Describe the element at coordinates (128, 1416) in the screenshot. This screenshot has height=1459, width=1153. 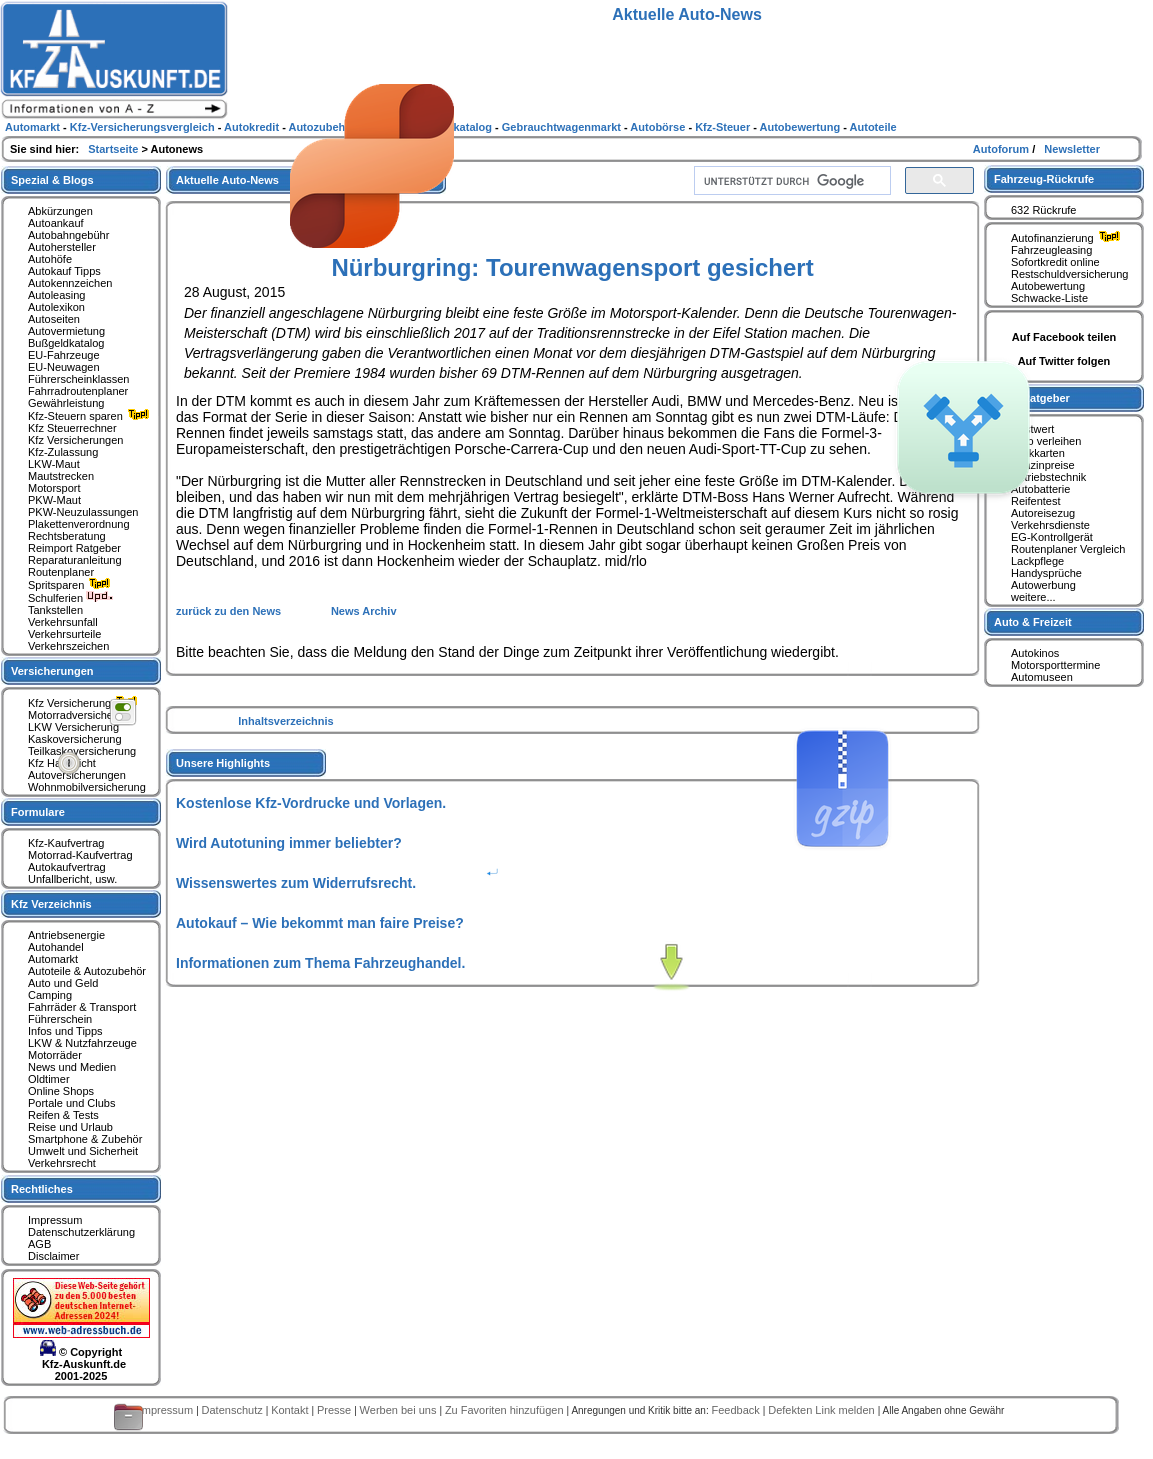
I see `open the file manager application` at that location.